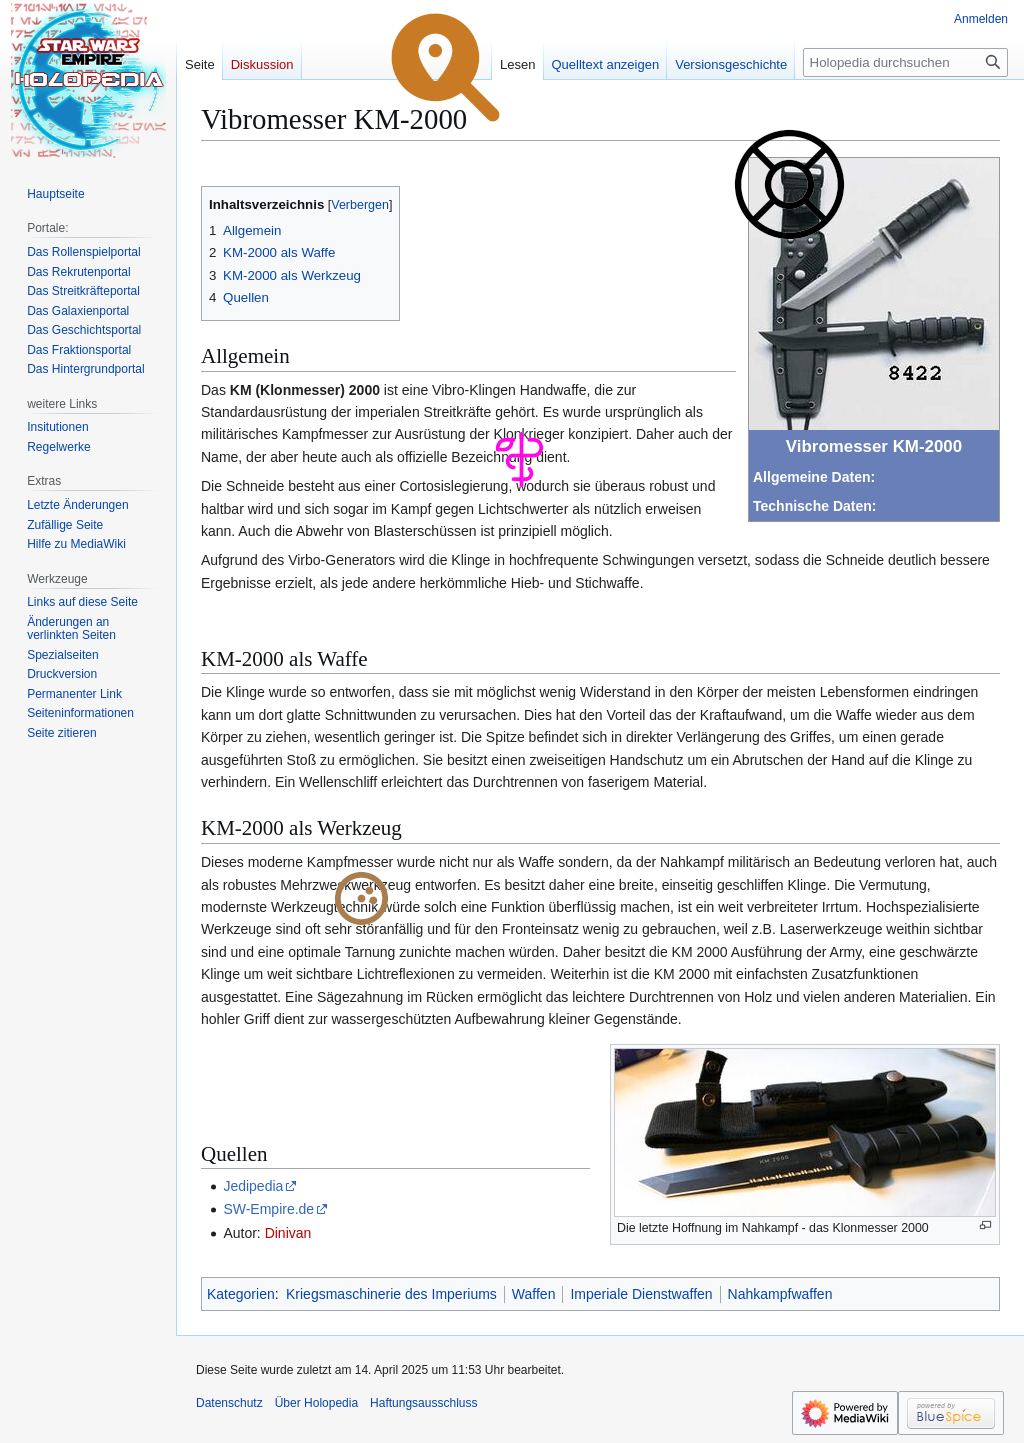  What do you see at coordinates (361, 898) in the screenshot?
I see `access bowling or sports-related features` at bounding box center [361, 898].